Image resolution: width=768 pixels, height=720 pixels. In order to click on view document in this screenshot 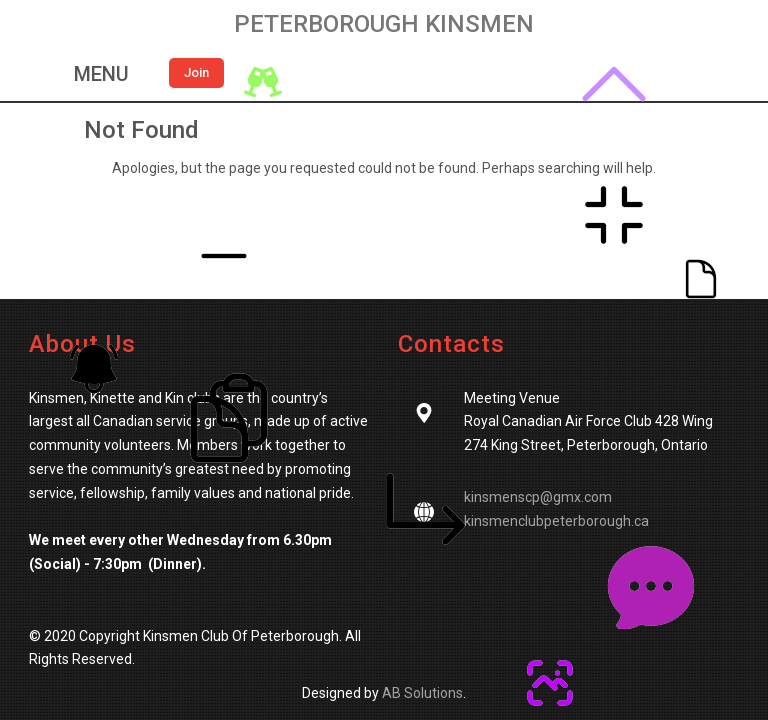, I will do `click(701, 279)`.